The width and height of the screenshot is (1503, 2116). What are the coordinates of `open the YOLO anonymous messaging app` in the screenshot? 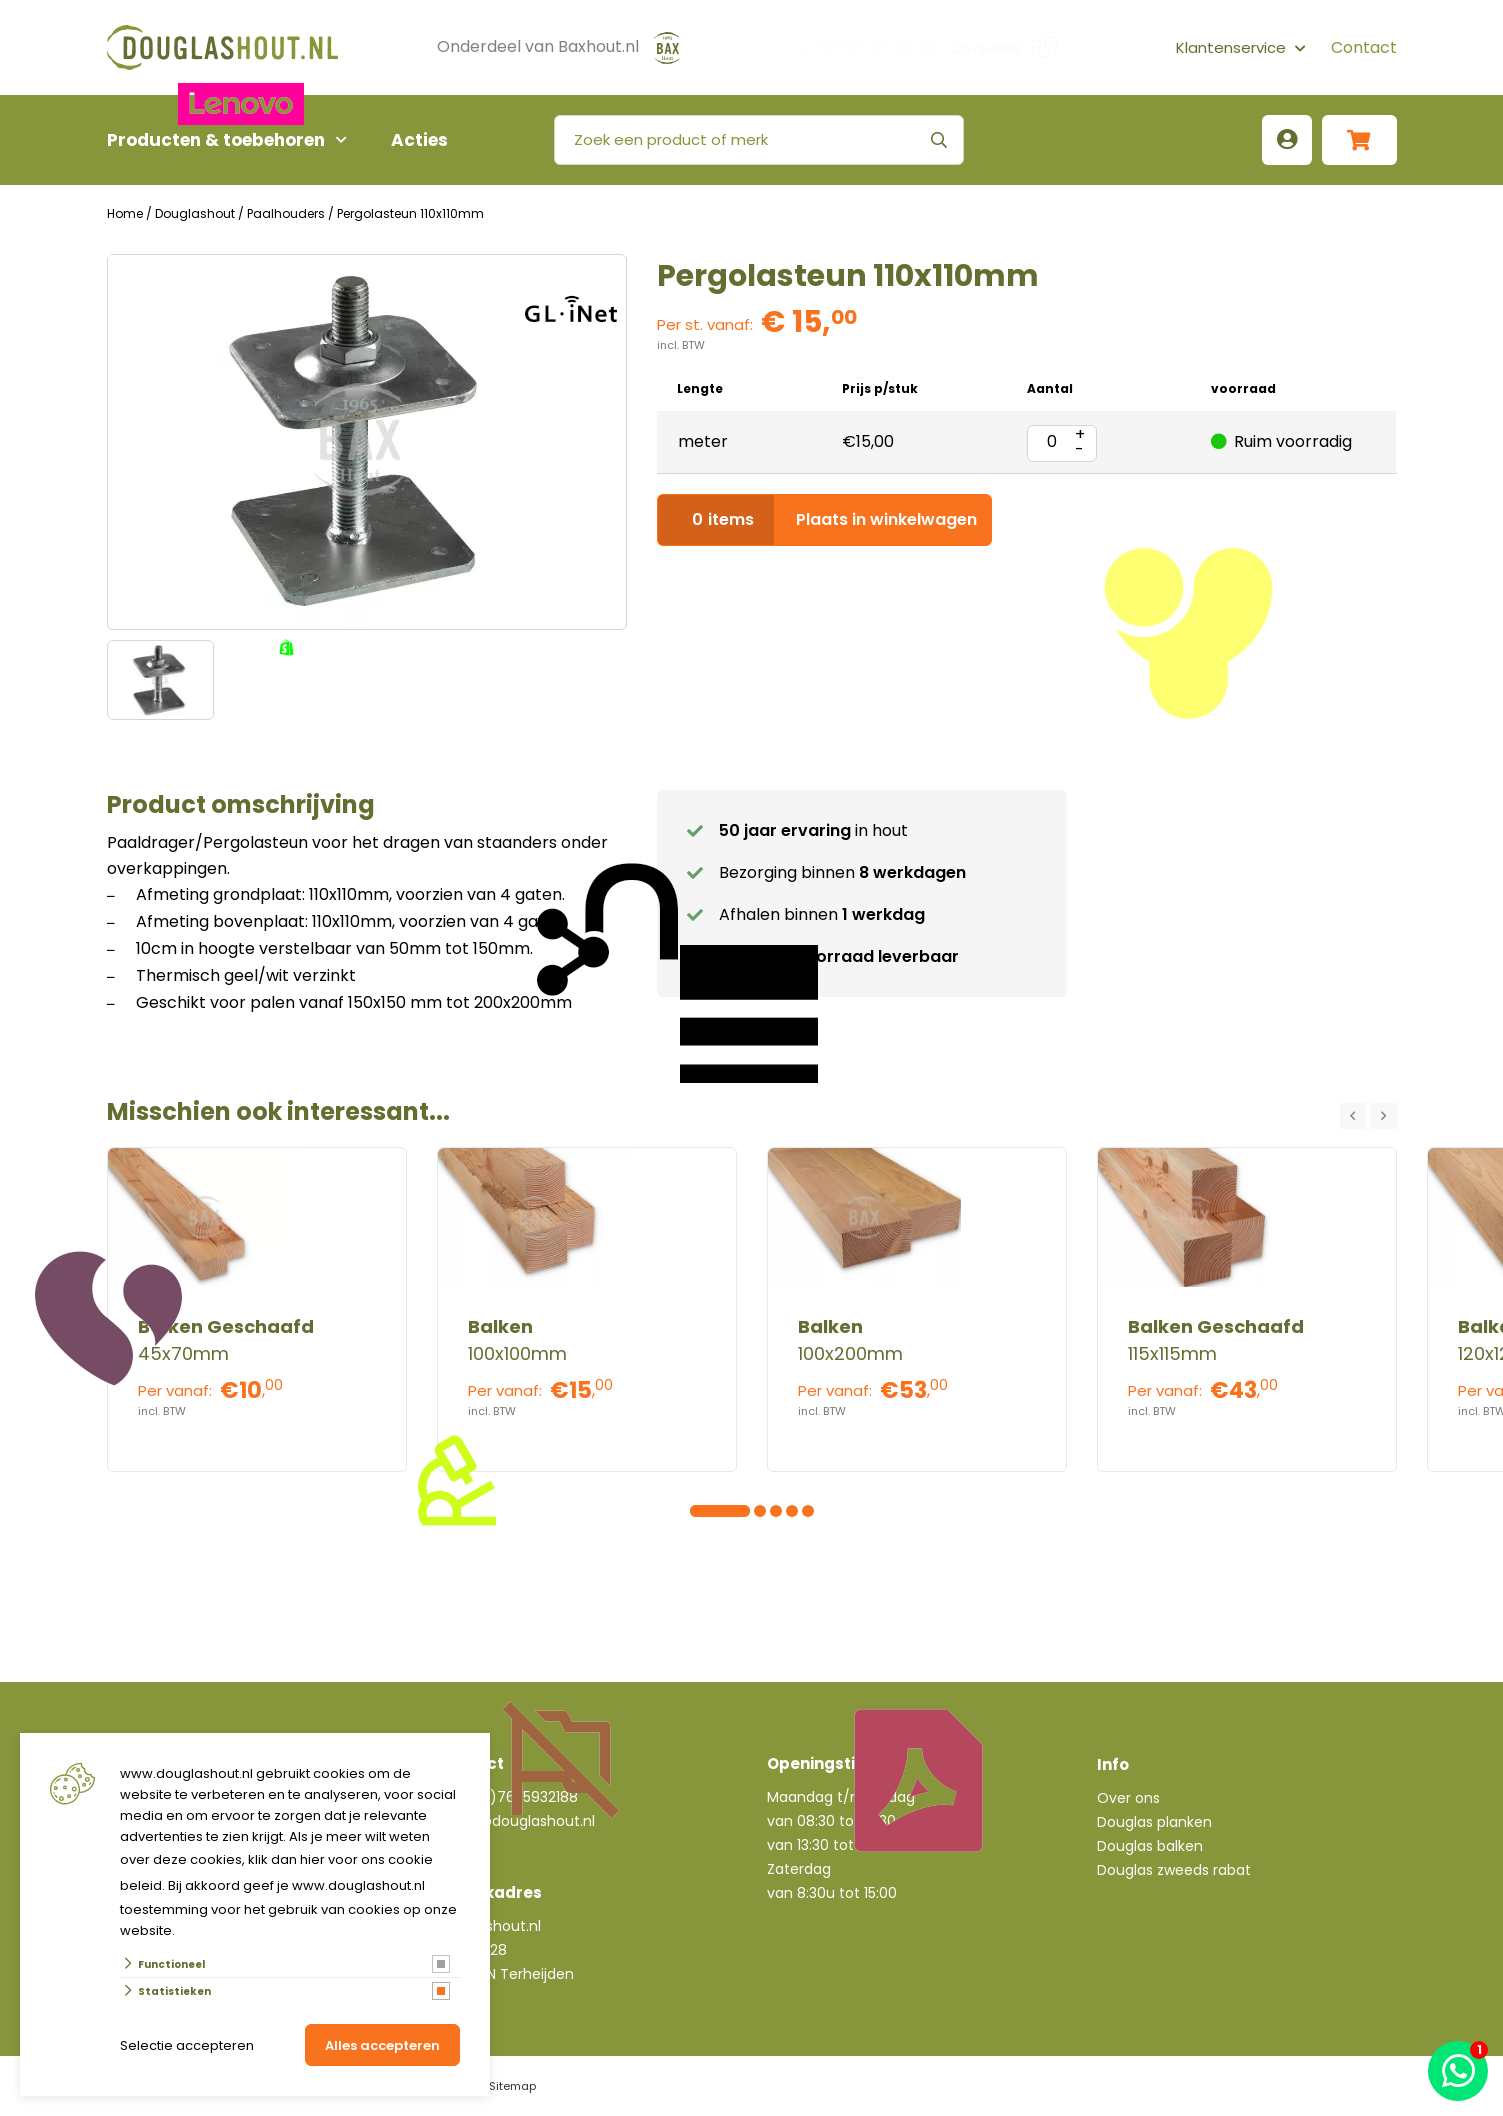 It's located at (1188, 633).